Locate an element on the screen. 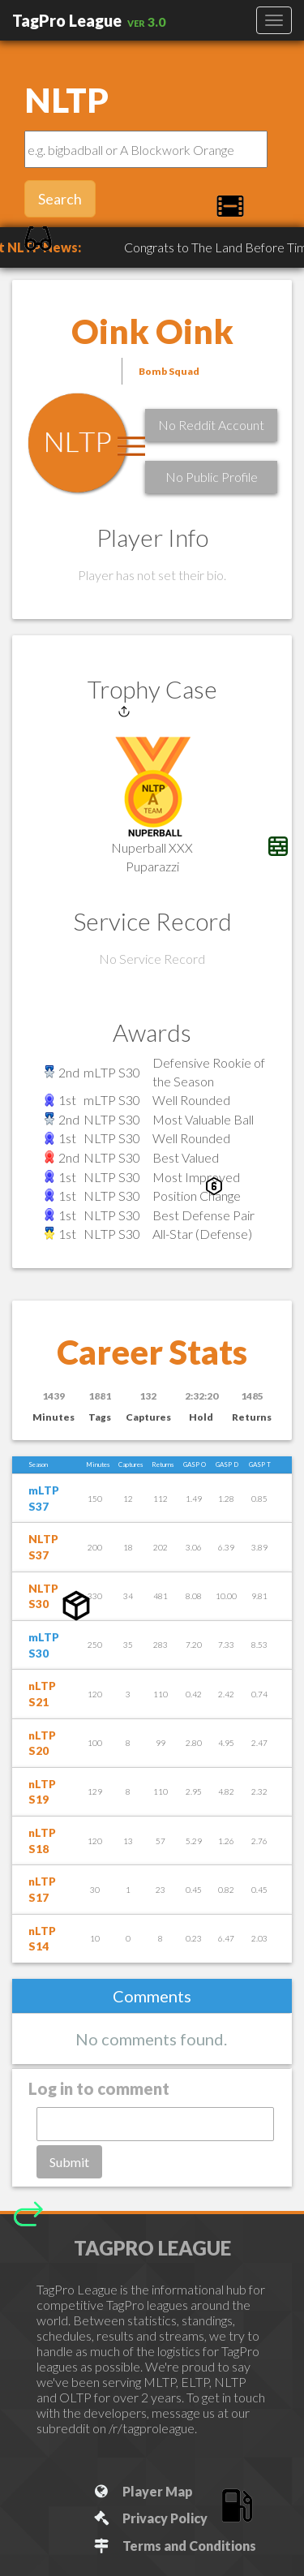  view package or shipment details is located at coordinates (76, 1606).